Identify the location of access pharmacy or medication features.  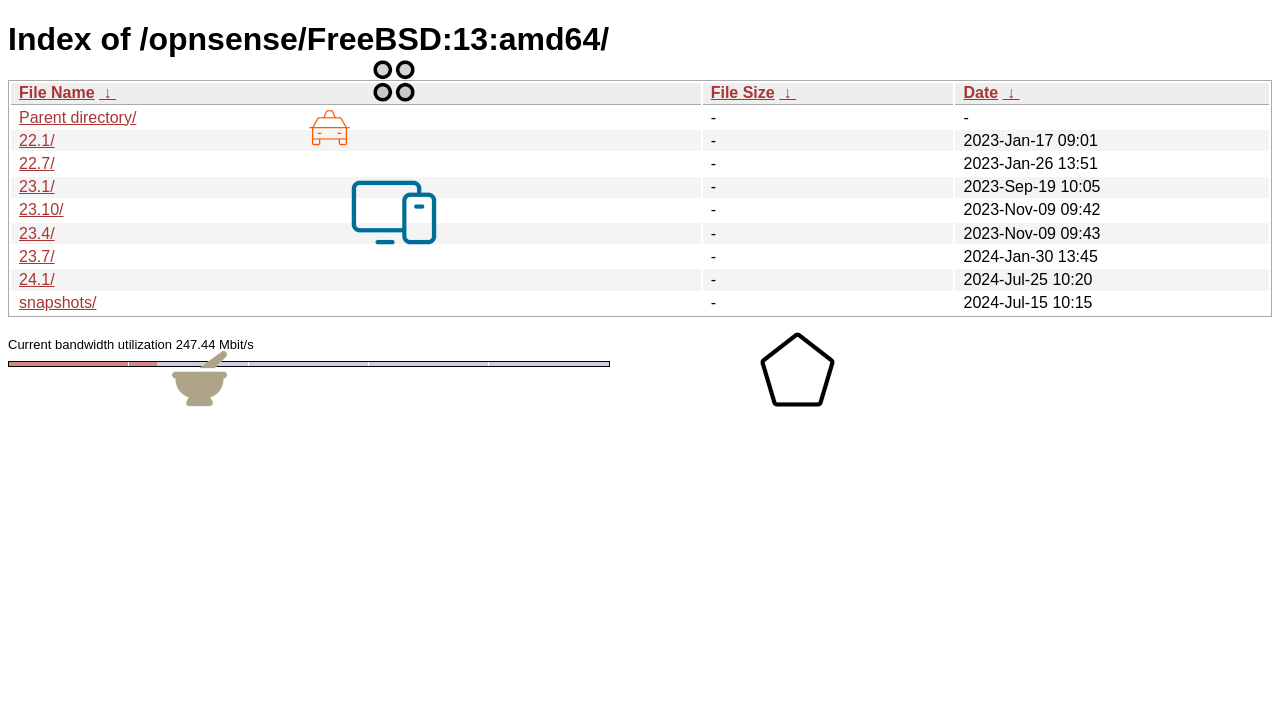
(199, 378).